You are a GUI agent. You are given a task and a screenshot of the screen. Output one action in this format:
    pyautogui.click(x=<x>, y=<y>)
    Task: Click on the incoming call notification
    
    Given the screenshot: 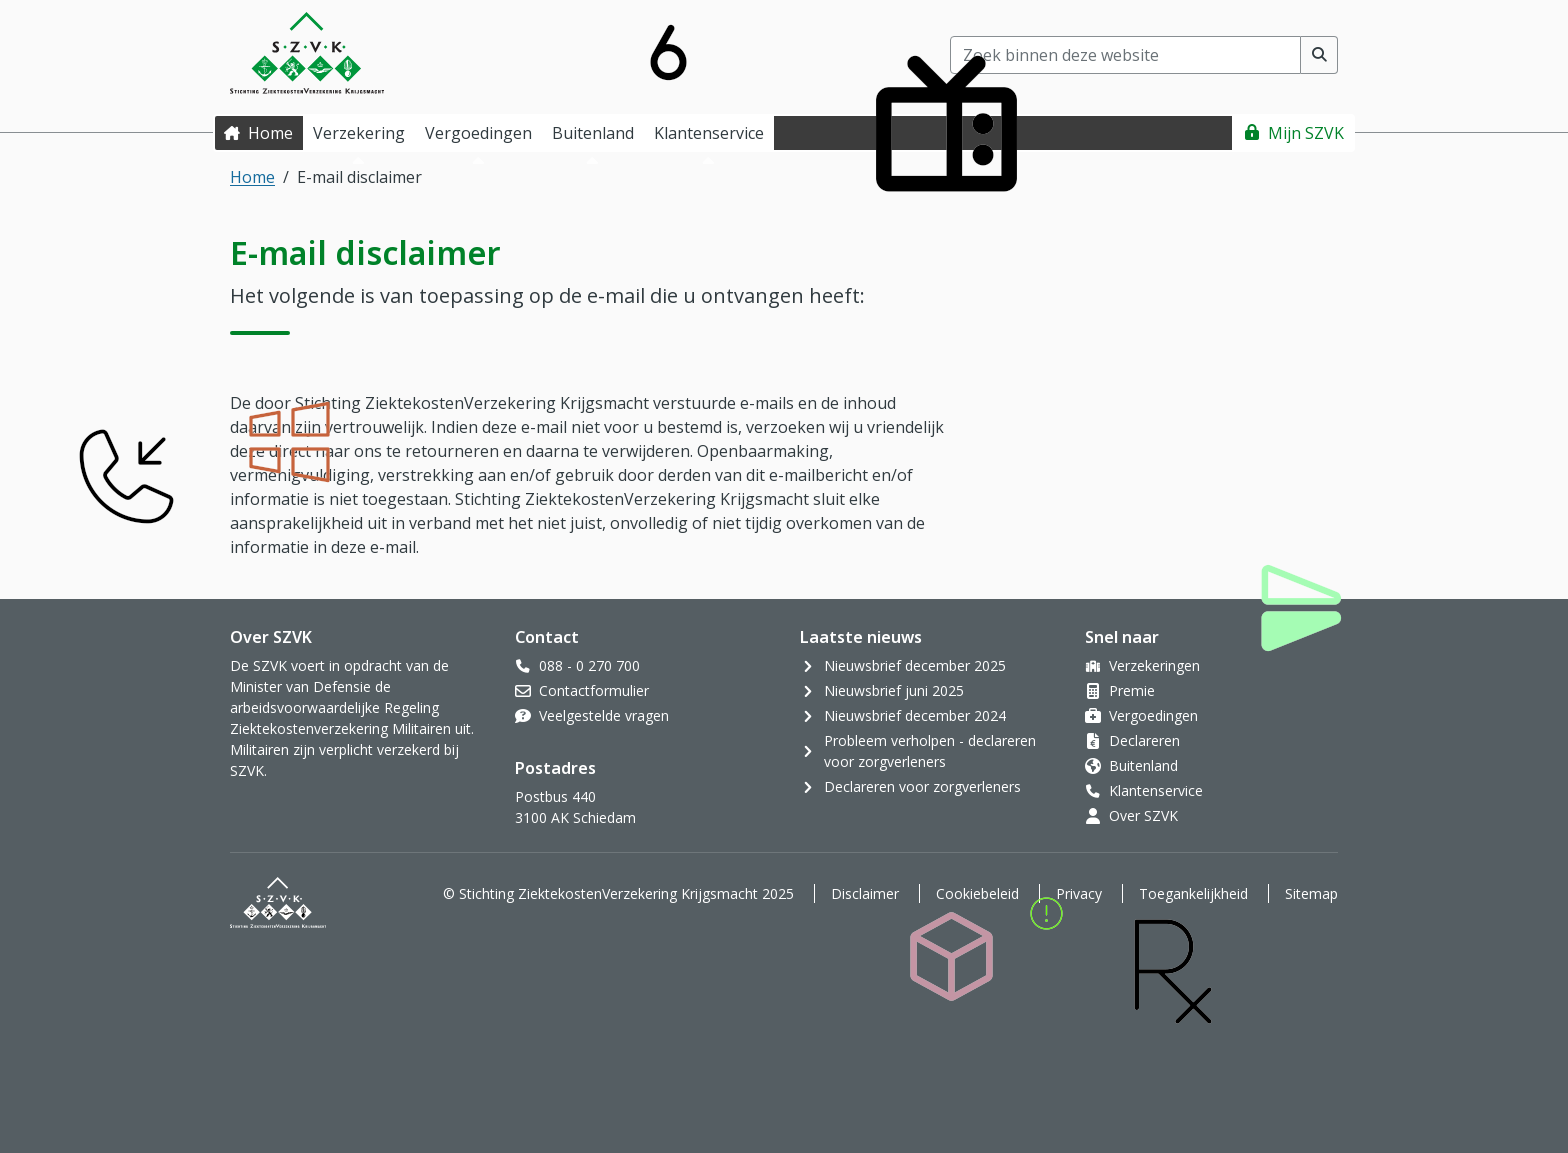 What is the action you would take?
    pyautogui.click(x=128, y=474)
    